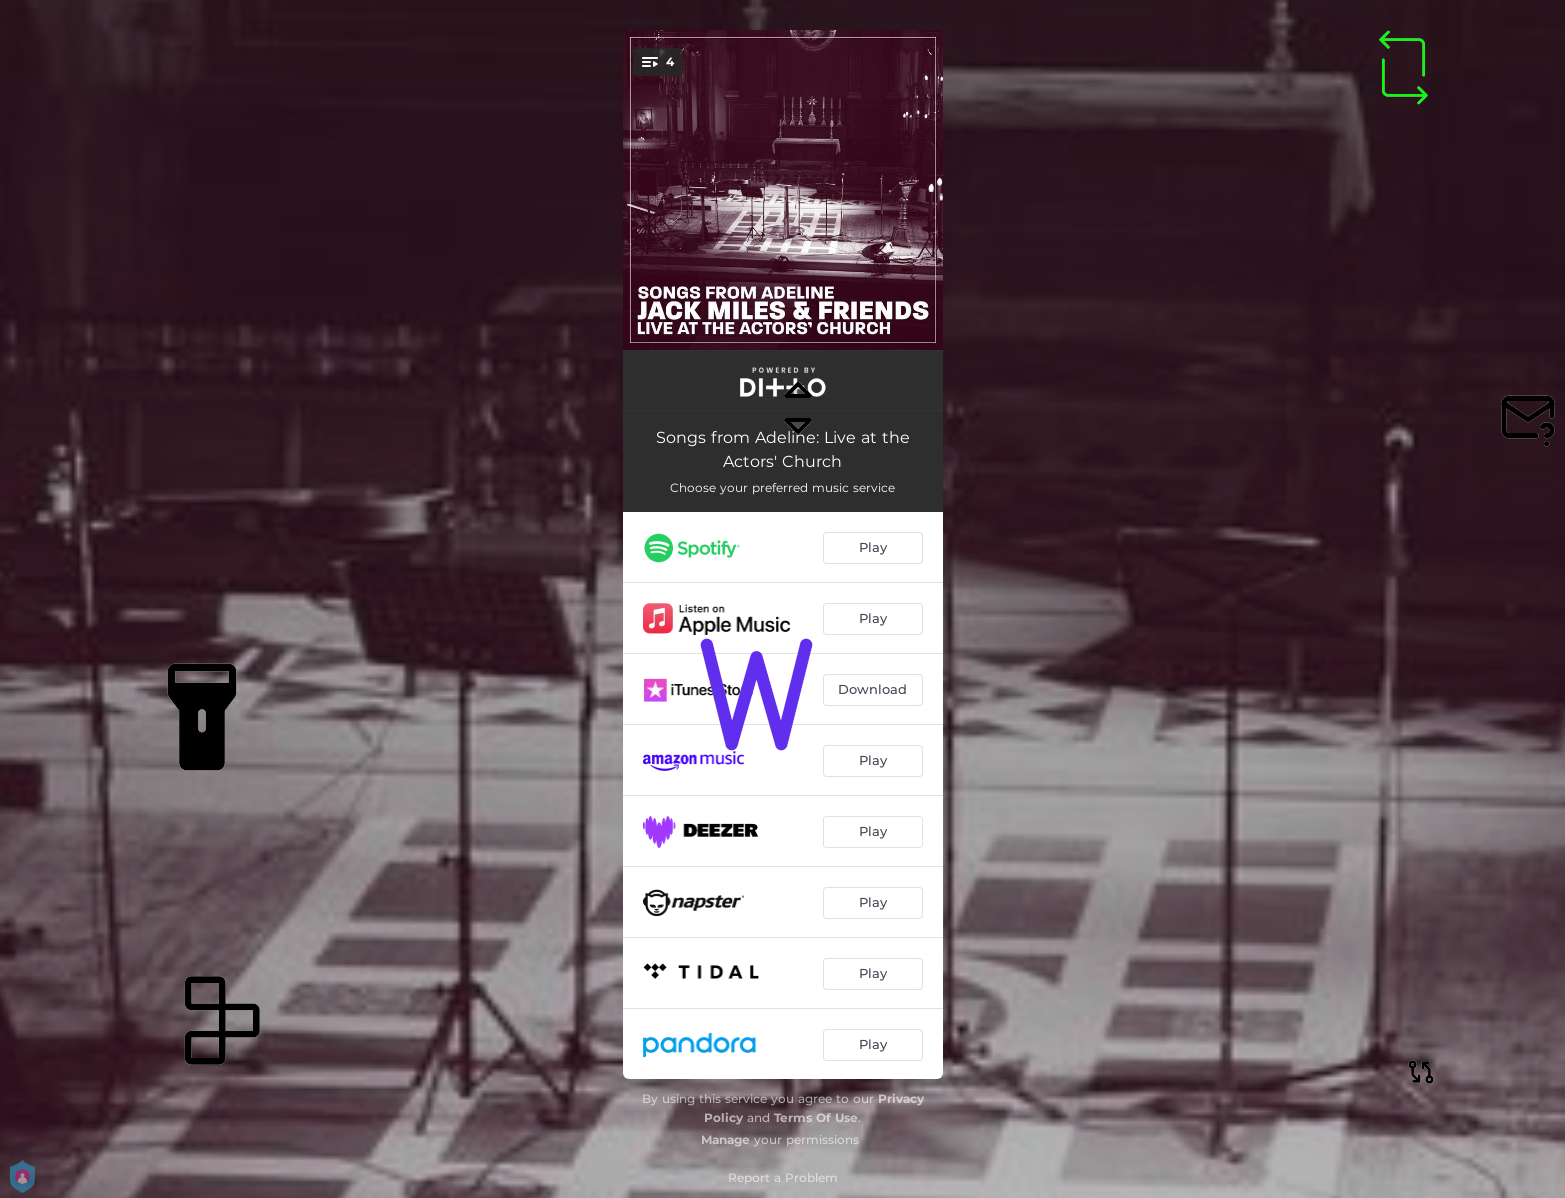  I want to click on open replit coding environment, so click(215, 1020).